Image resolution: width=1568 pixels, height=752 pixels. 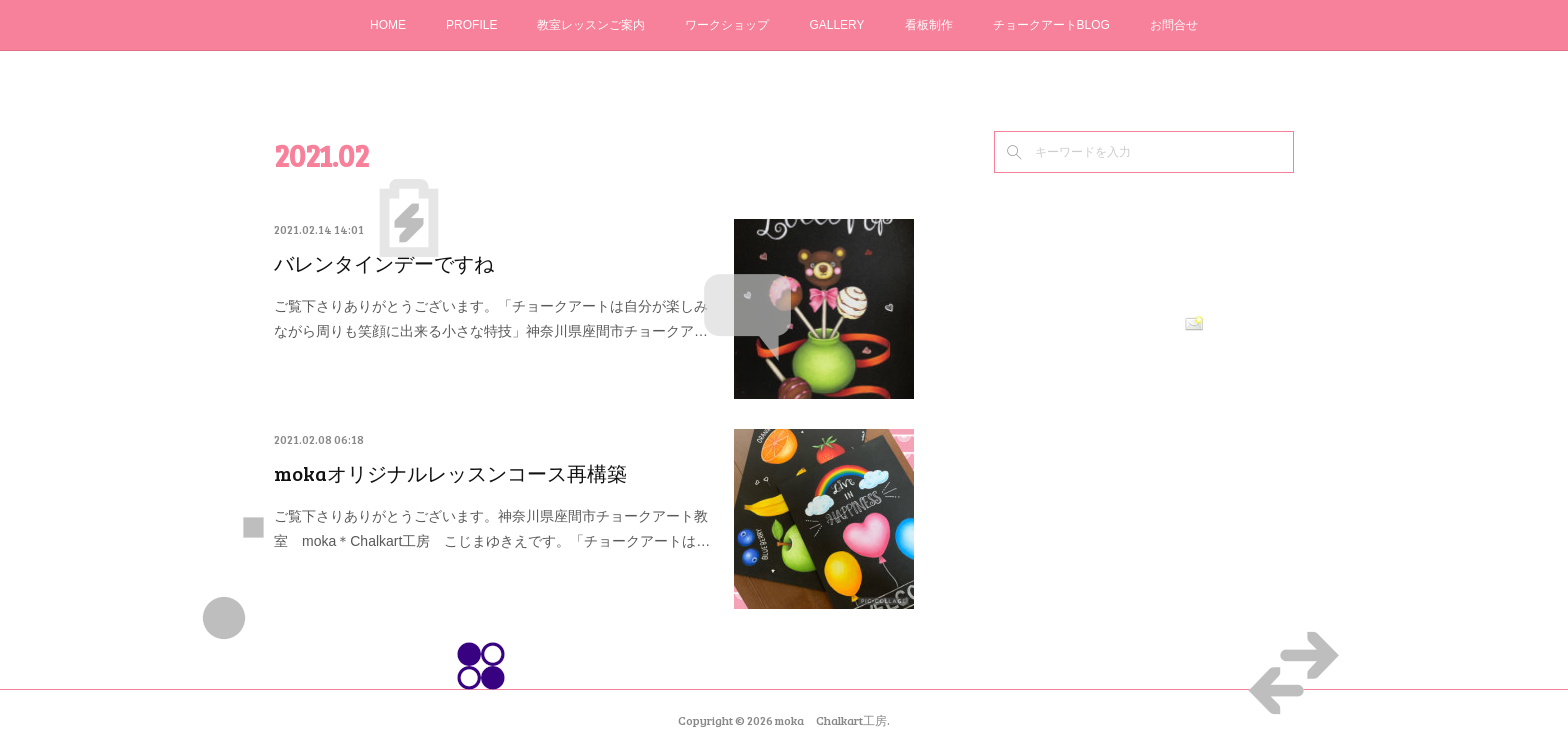 What do you see at coordinates (747, 317) in the screenshot?
I see `indicates user is available to chat` at bounding box center [747, 317].